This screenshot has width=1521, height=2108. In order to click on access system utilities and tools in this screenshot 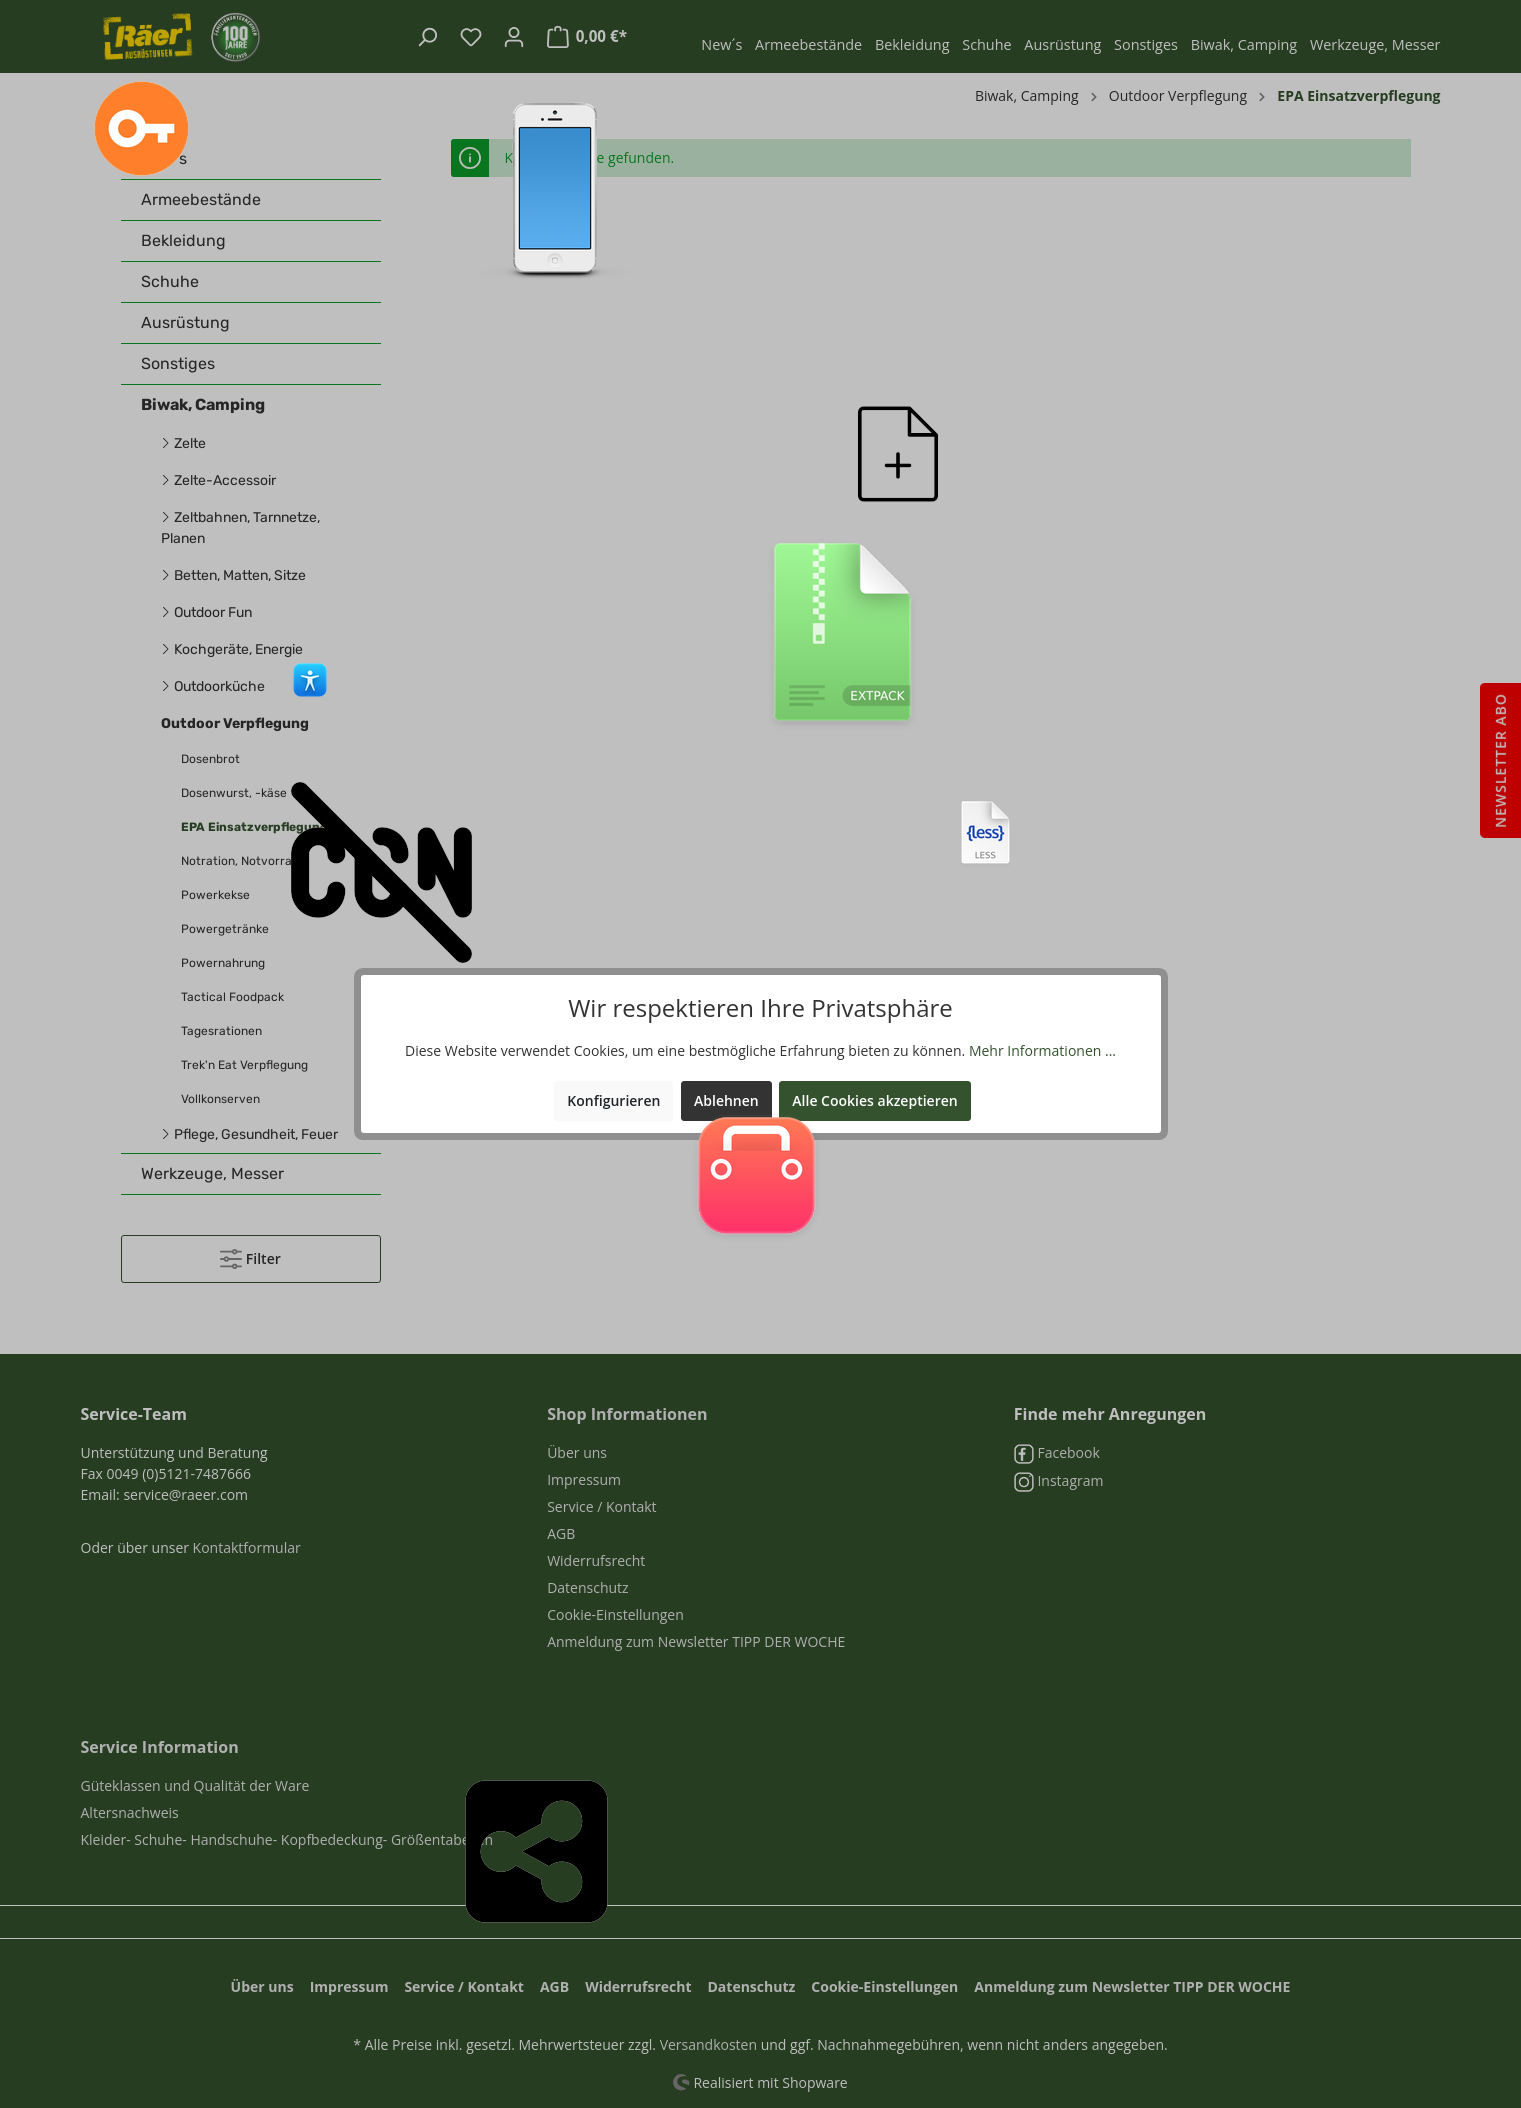, I will do `click(756, 1175)`.